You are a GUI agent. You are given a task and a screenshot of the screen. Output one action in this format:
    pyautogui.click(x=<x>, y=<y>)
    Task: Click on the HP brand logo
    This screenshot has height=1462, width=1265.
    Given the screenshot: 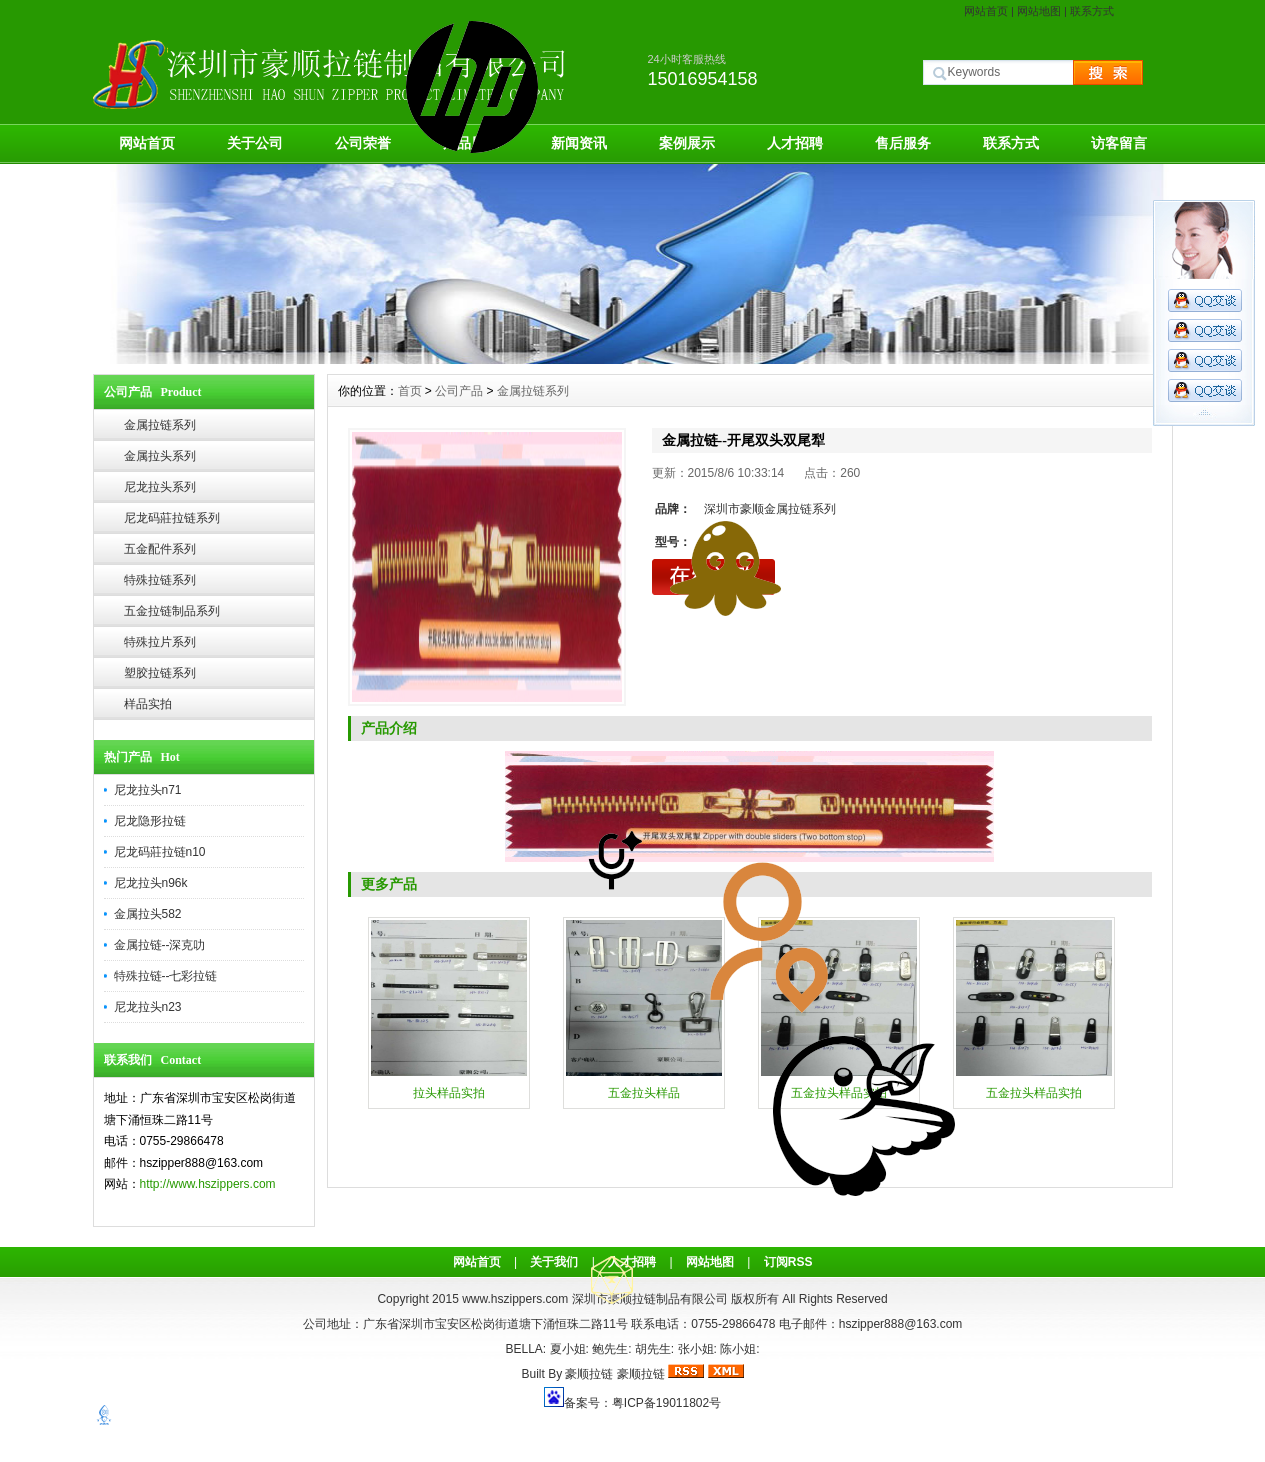 What is the action you would take?
    pyautogui.click(x=472, y=87)
    